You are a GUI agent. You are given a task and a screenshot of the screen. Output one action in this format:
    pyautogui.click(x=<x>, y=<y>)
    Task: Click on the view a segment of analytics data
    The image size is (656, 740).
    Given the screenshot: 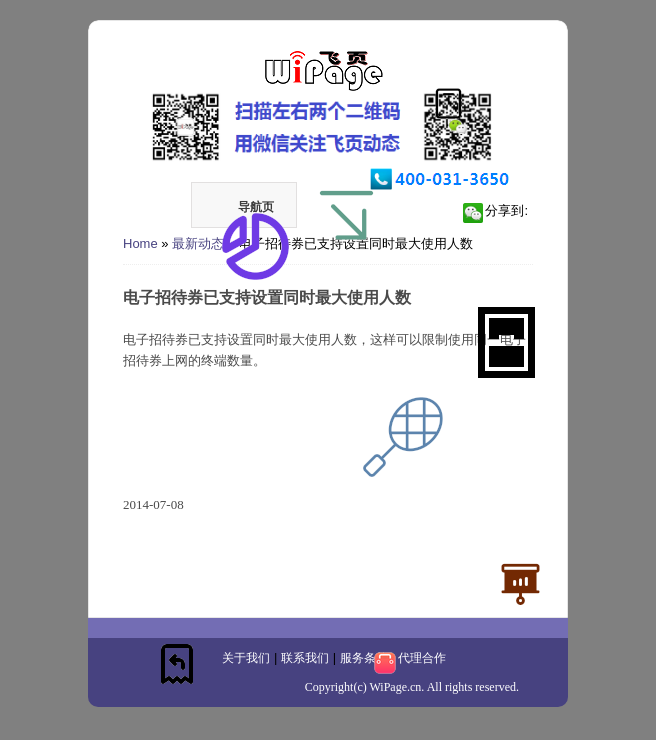 What is the action you would take?
    pyautogui.click(x=255, y=246)
    